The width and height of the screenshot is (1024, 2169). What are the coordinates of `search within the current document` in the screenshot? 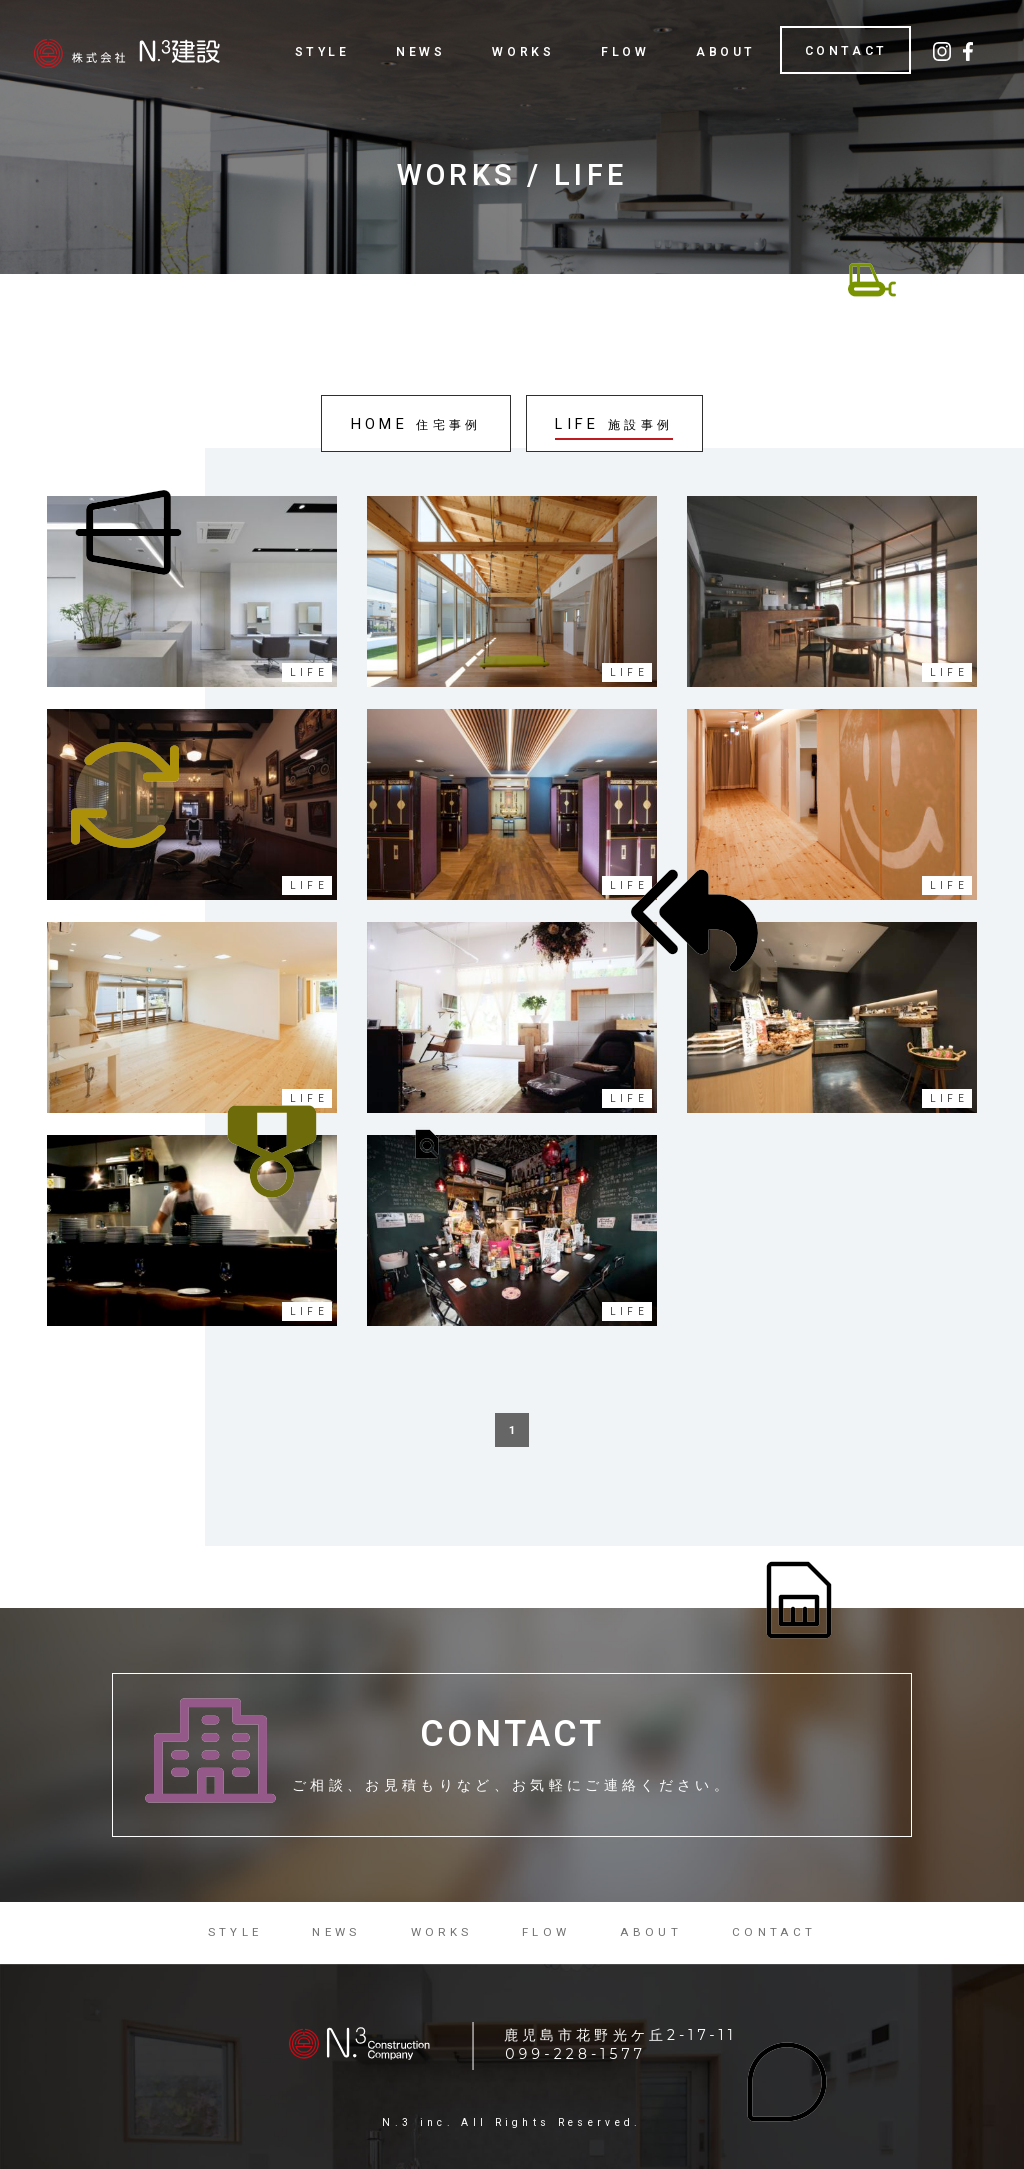 It's located at (427, 1144).